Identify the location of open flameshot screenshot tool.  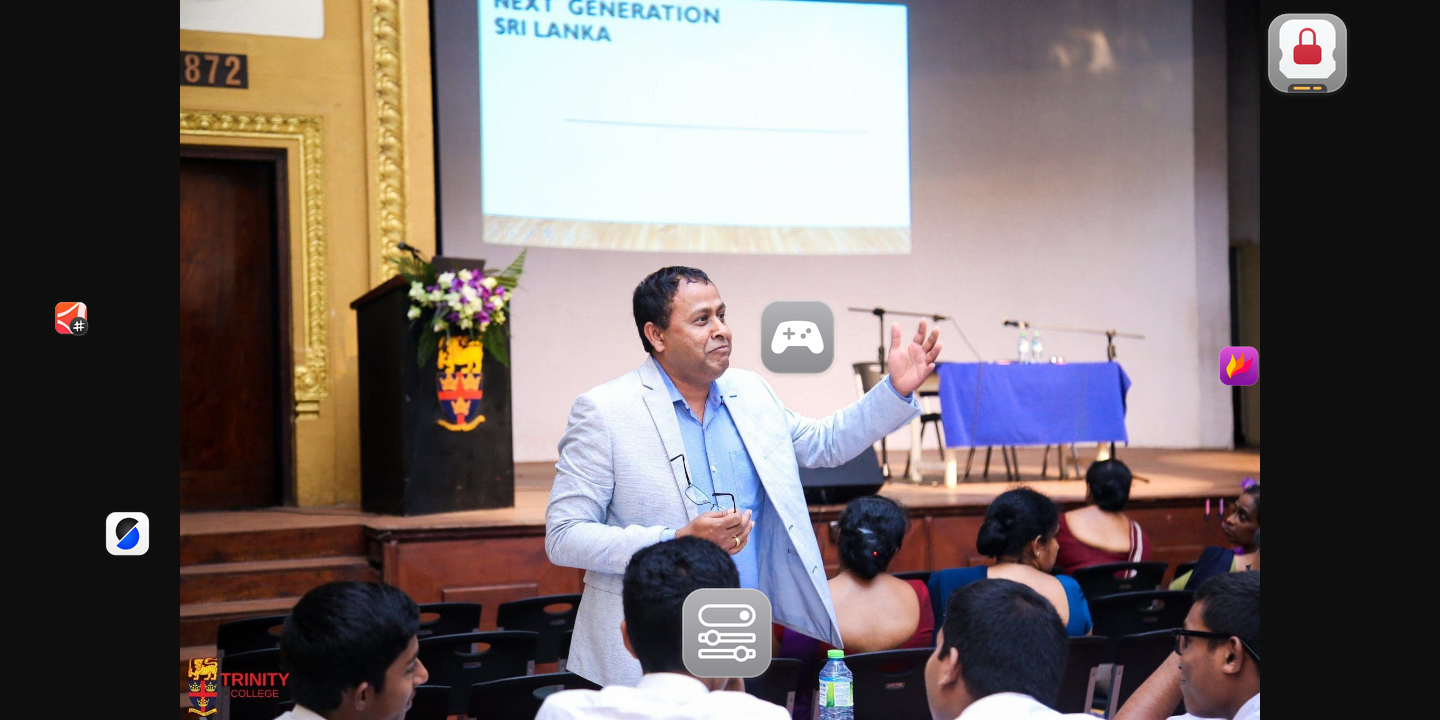
(1239, 366).